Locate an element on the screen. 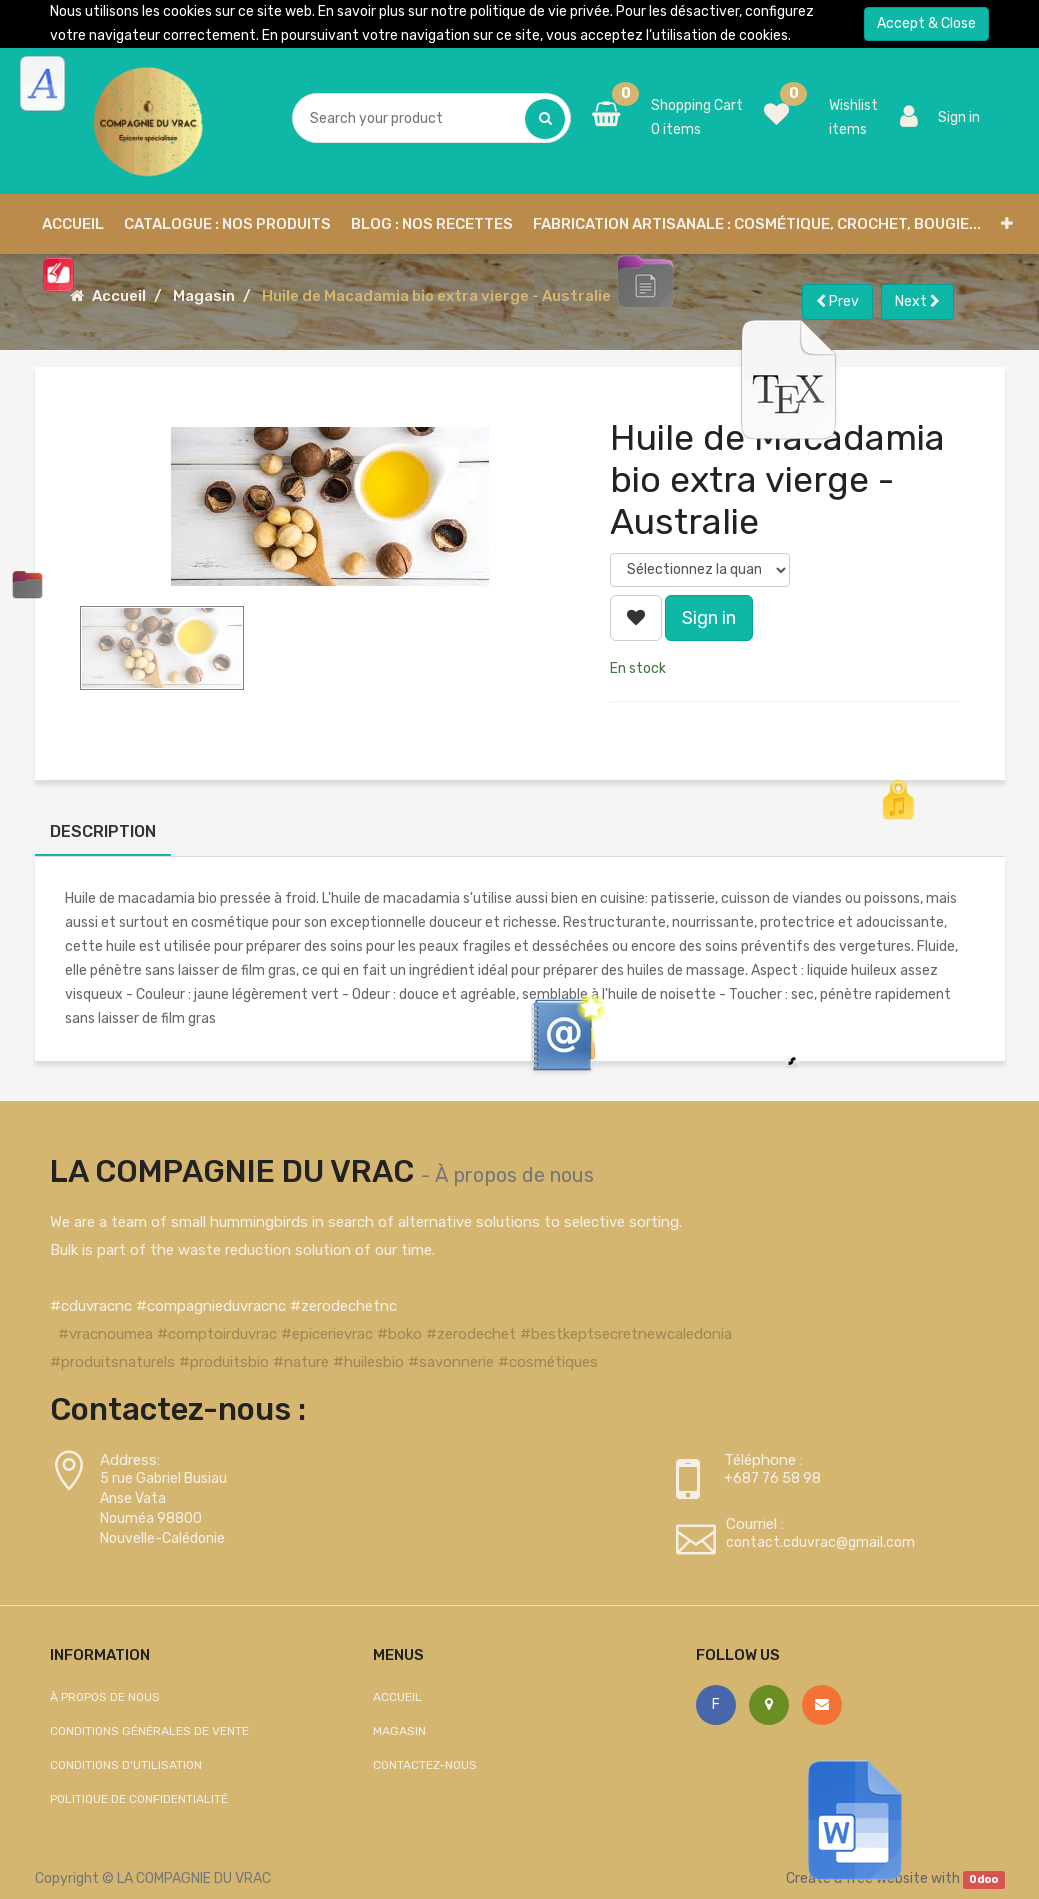 The image size is (1039, 1899). a font file type indicator is located at coordinates (42, 83).